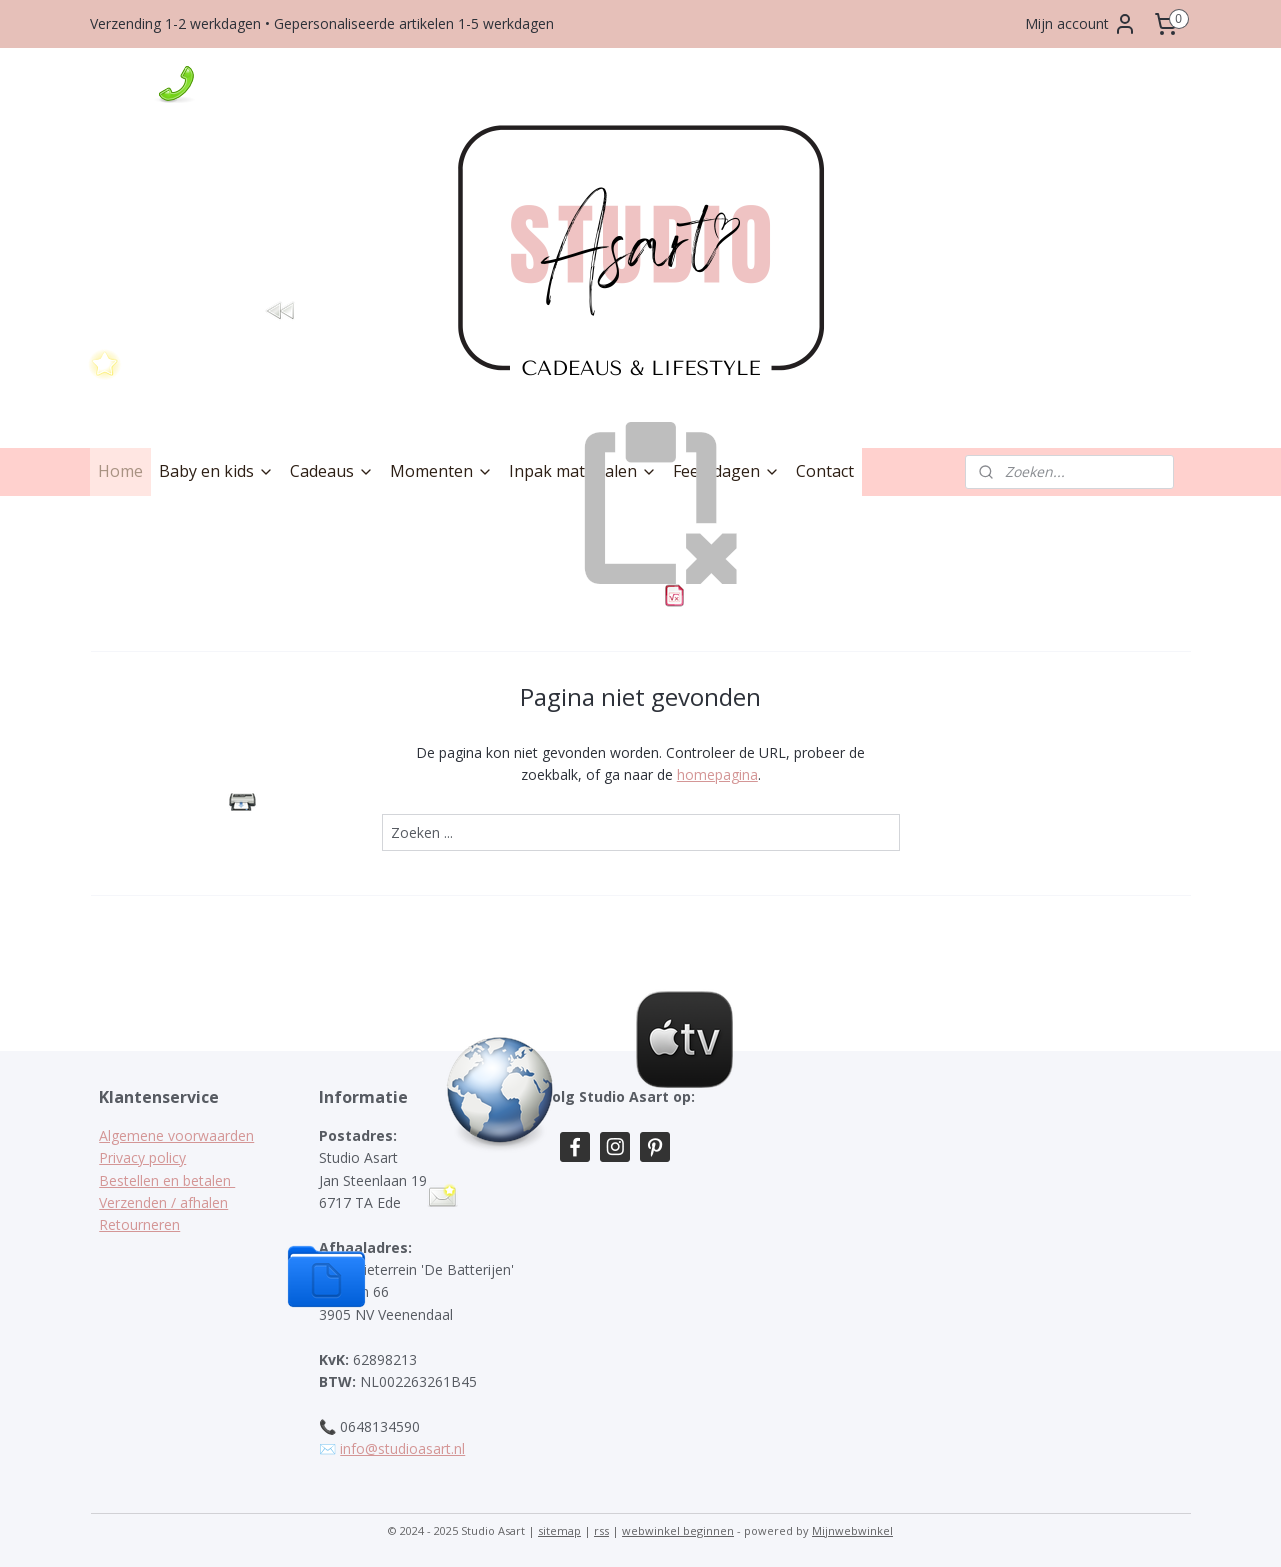  Describe the element at coordinates (656, 503) in the screenshot. I see `indicates an overdue or expired task` at that location.